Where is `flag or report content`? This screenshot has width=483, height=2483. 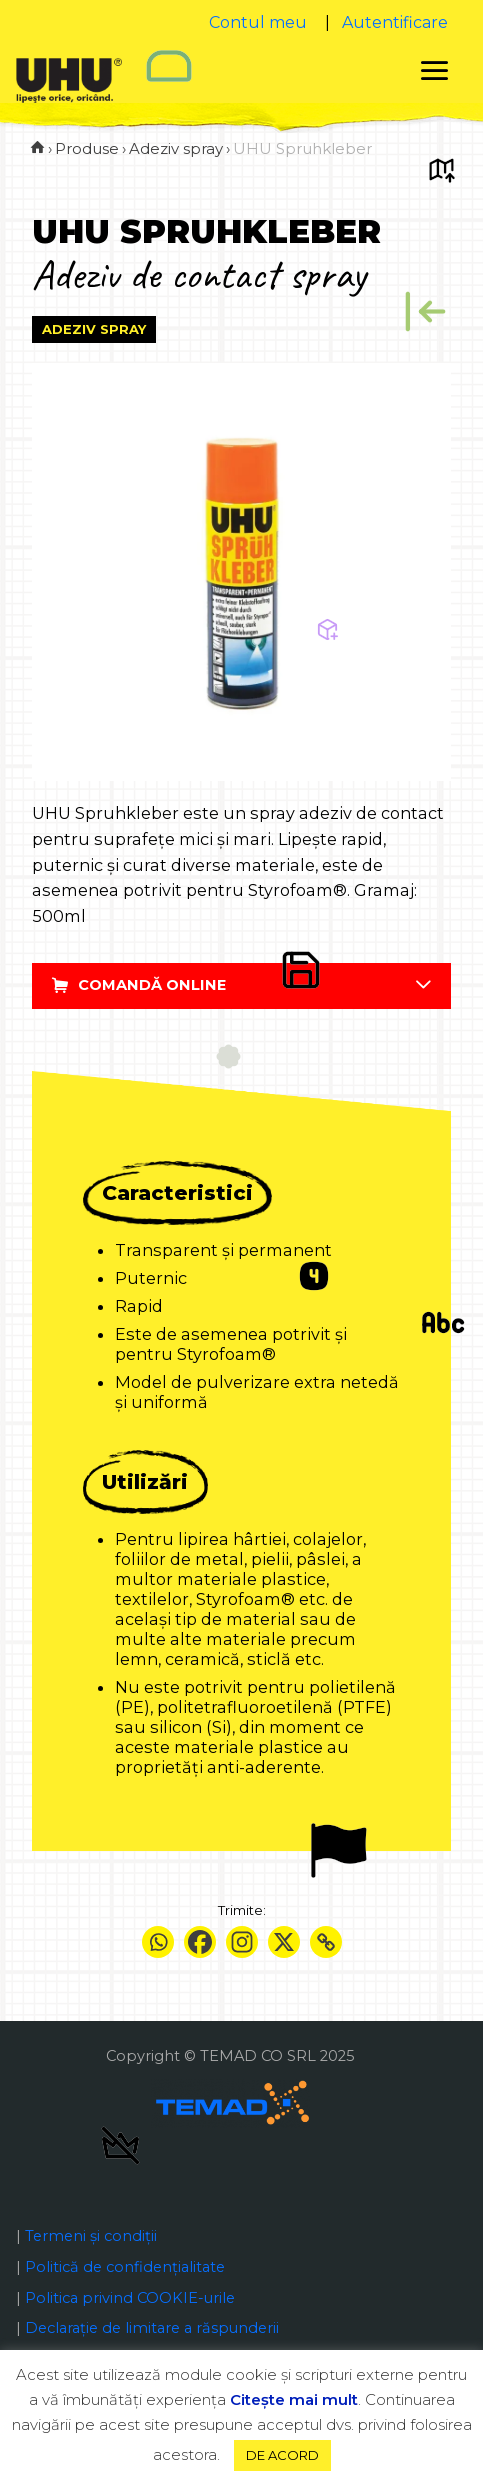 flag or report content is located at coordinates (338, 1850).